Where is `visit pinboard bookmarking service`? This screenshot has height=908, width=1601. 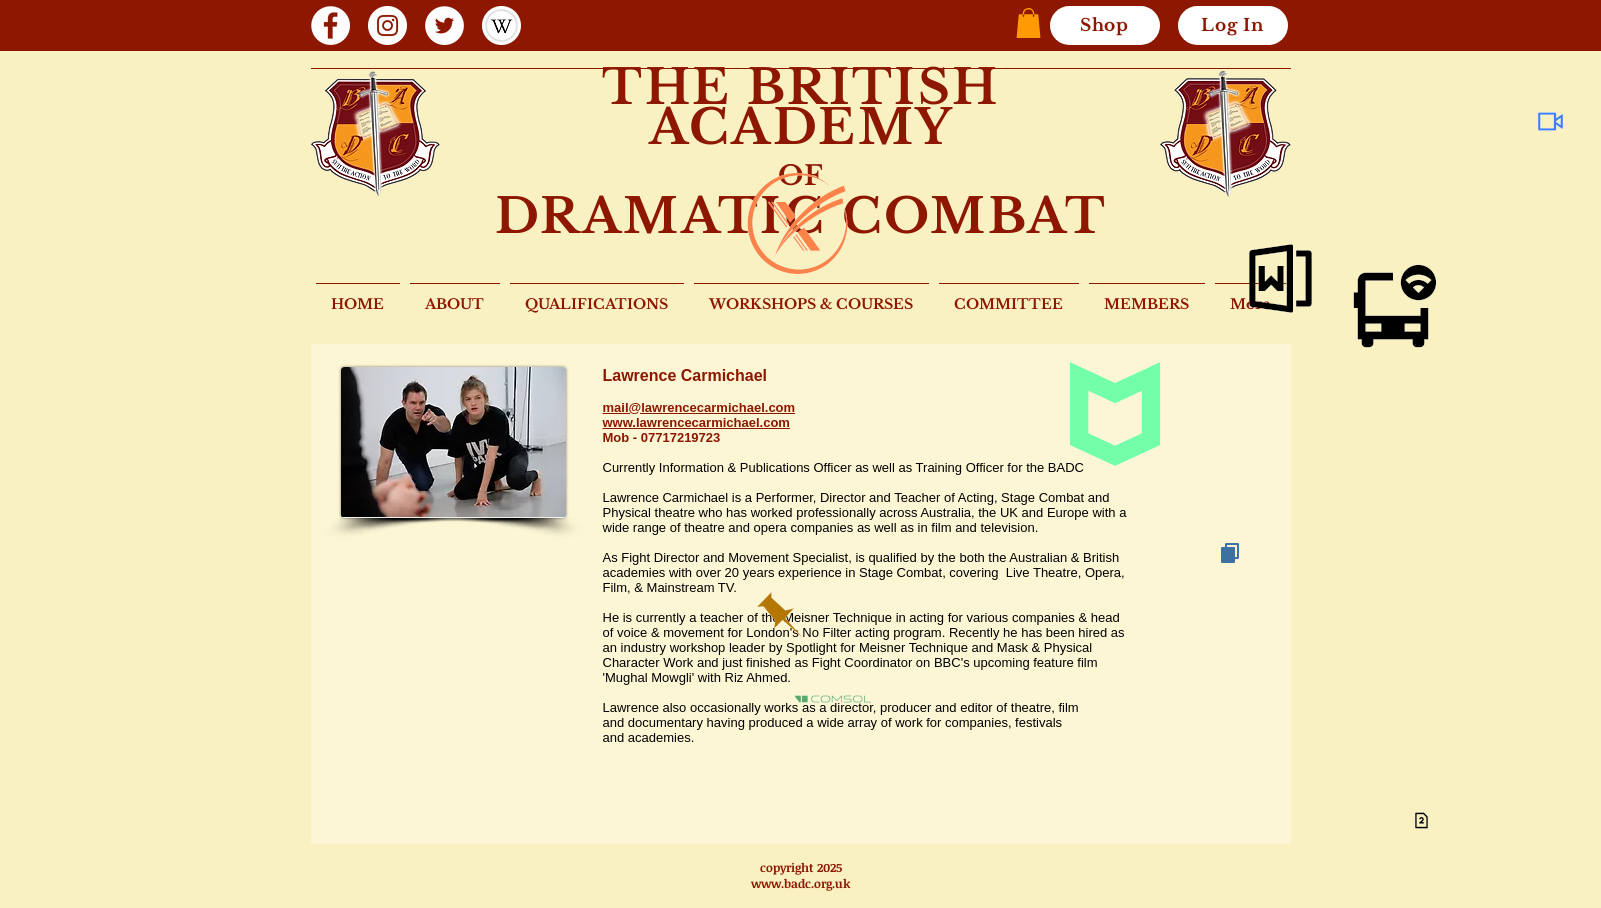
visit pinboard bookmarking service is located at coordinates (780, 615).